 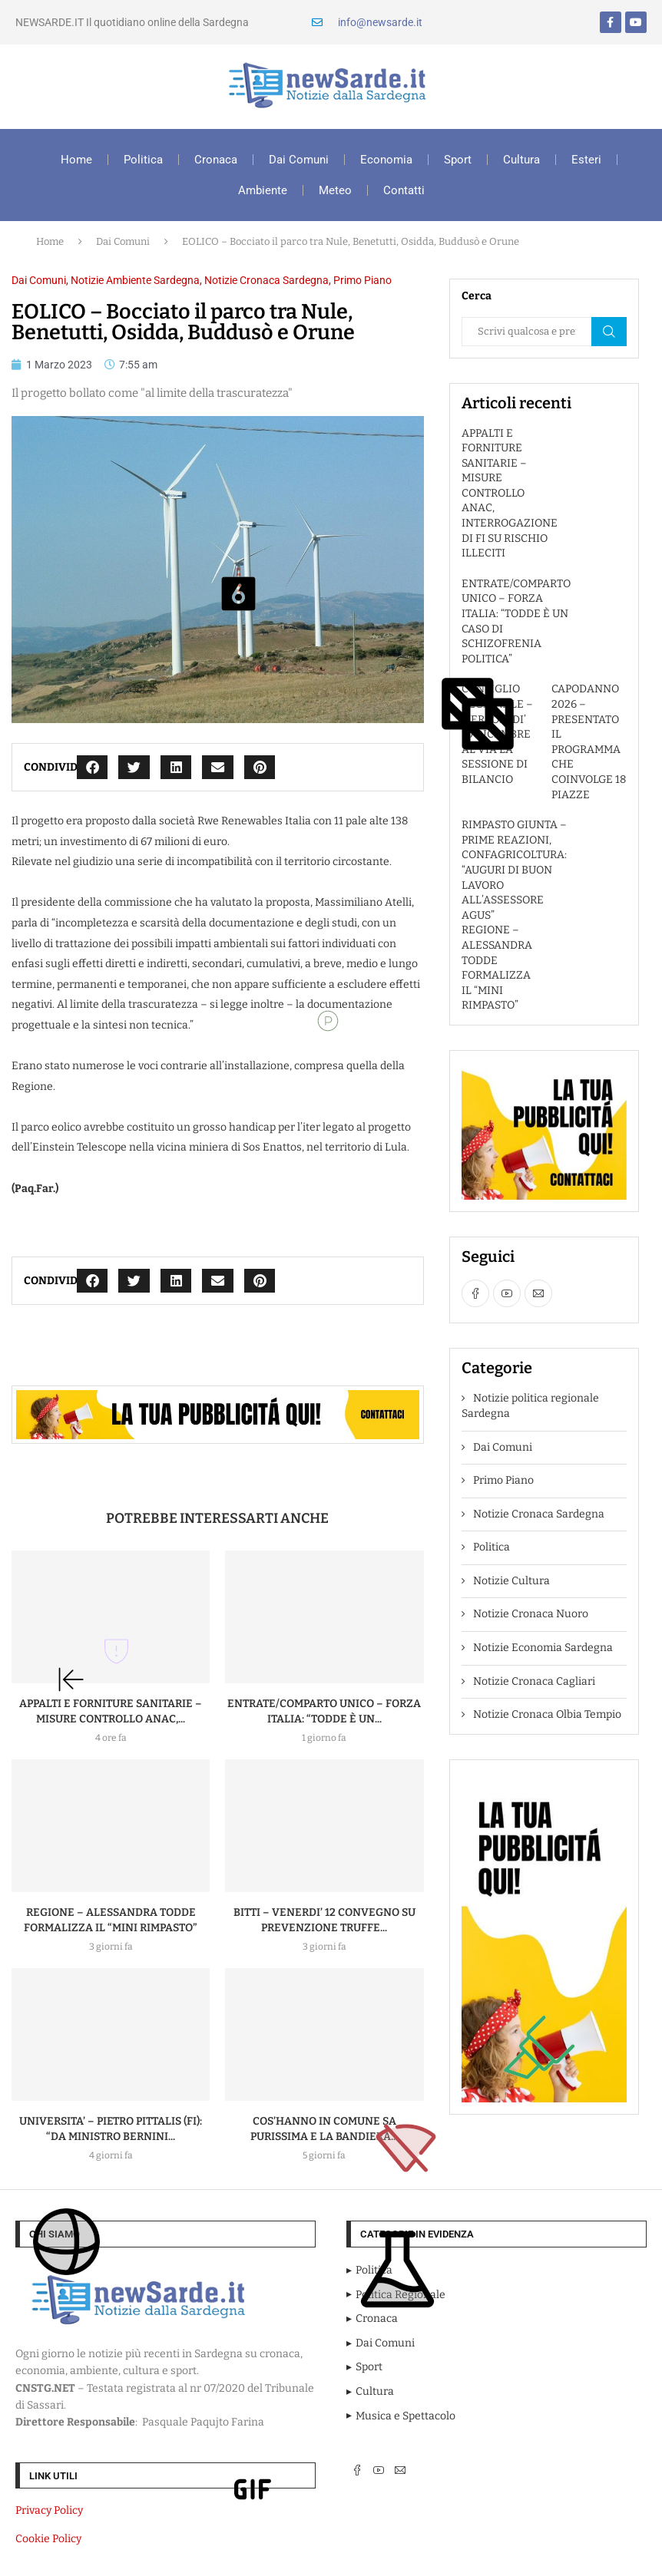 I want to click on access lab or experimental features, so click(x=397, y=2271).